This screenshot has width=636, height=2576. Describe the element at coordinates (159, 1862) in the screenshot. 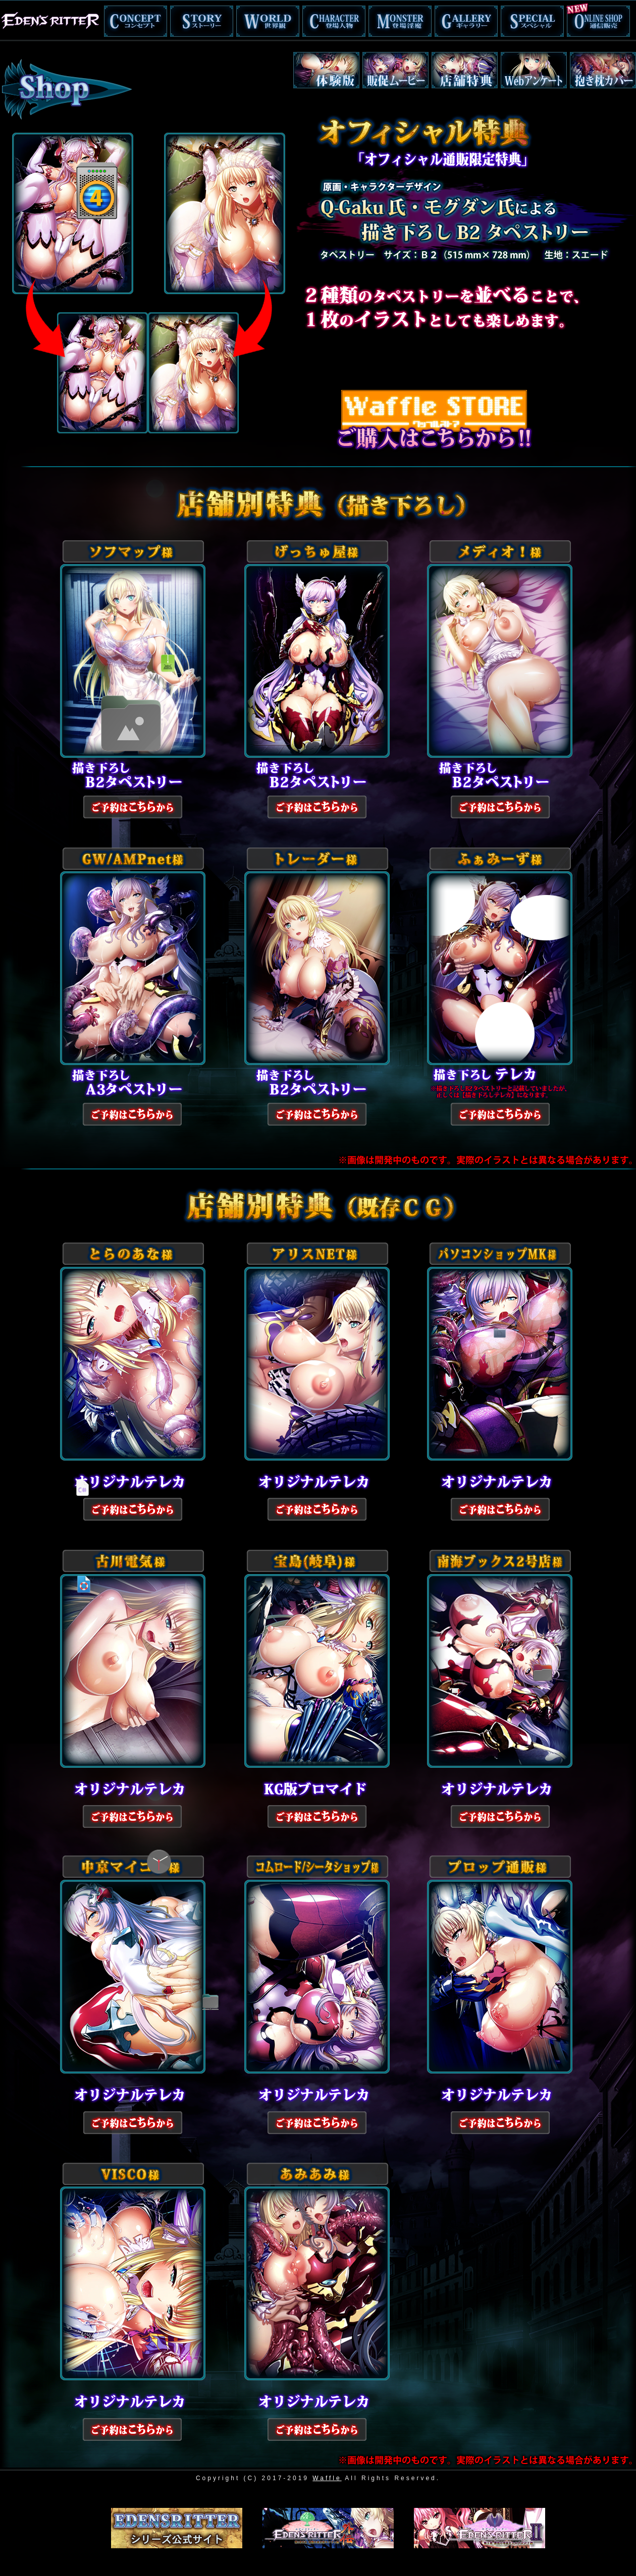

I see `open the clocks application` at that location.